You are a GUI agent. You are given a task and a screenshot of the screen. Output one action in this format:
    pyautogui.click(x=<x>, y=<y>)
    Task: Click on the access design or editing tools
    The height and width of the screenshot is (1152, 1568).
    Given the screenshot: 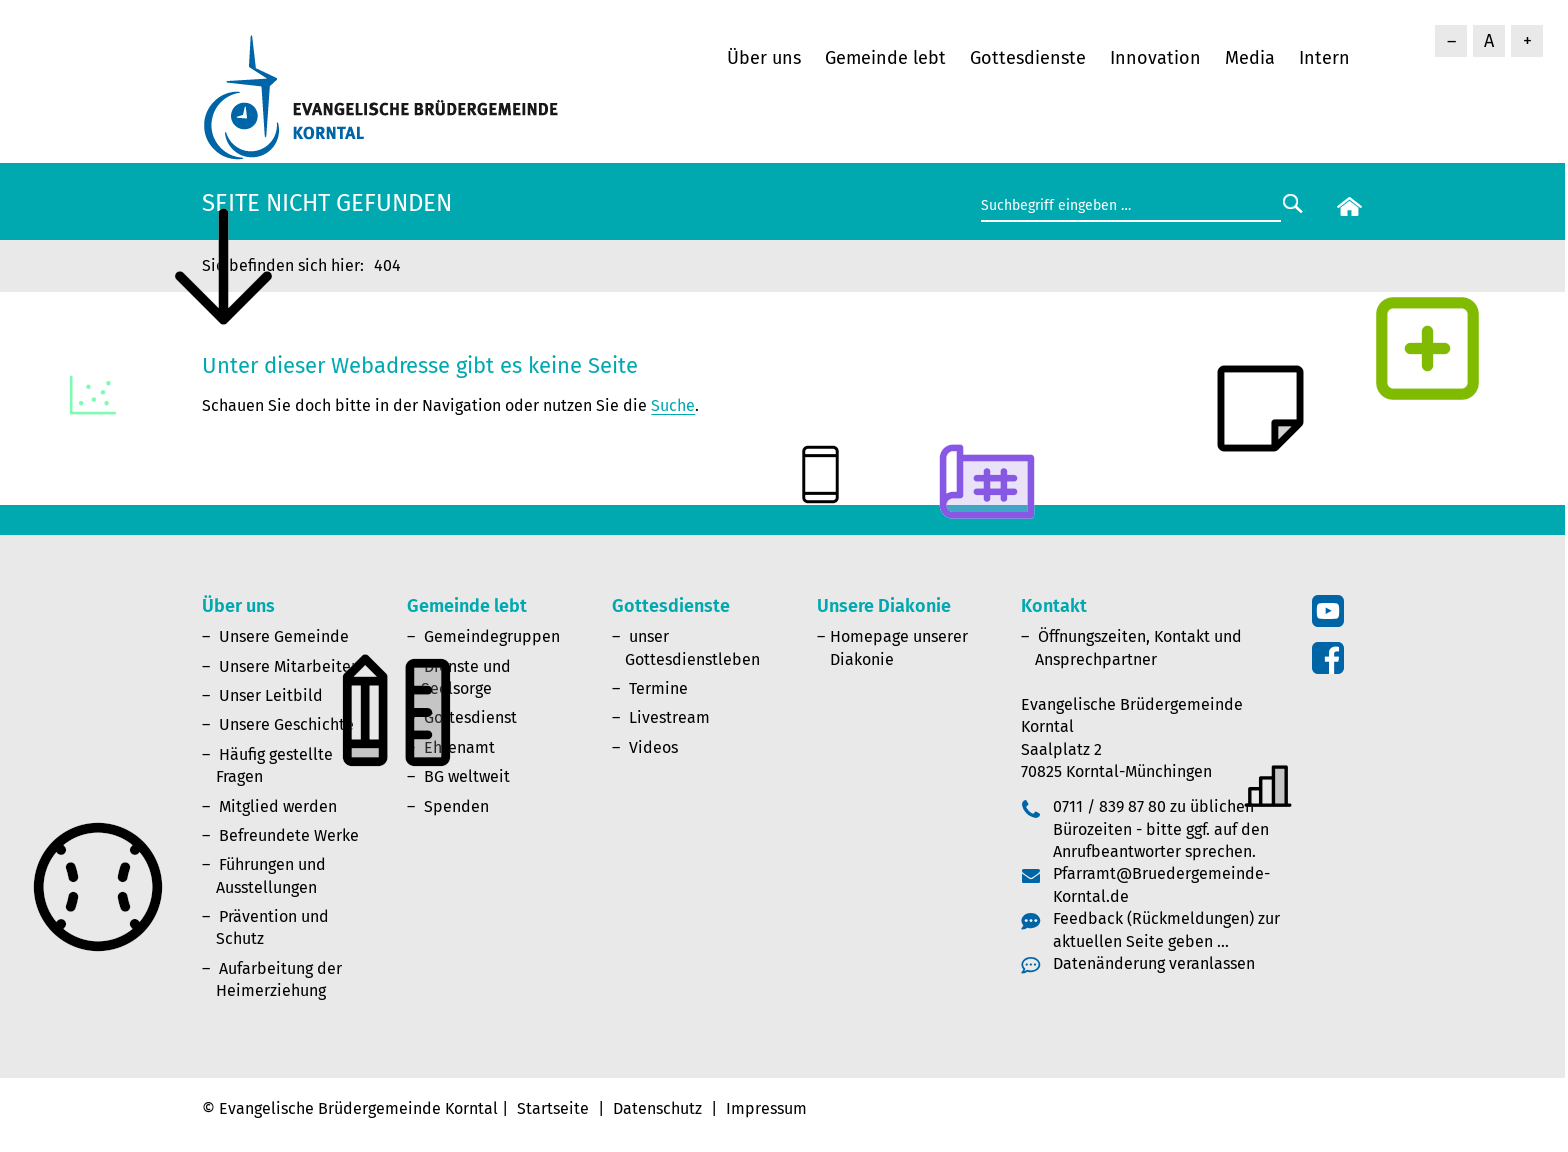 What is the action you would take?
    pyautogui.click(x=396, y=712)
    